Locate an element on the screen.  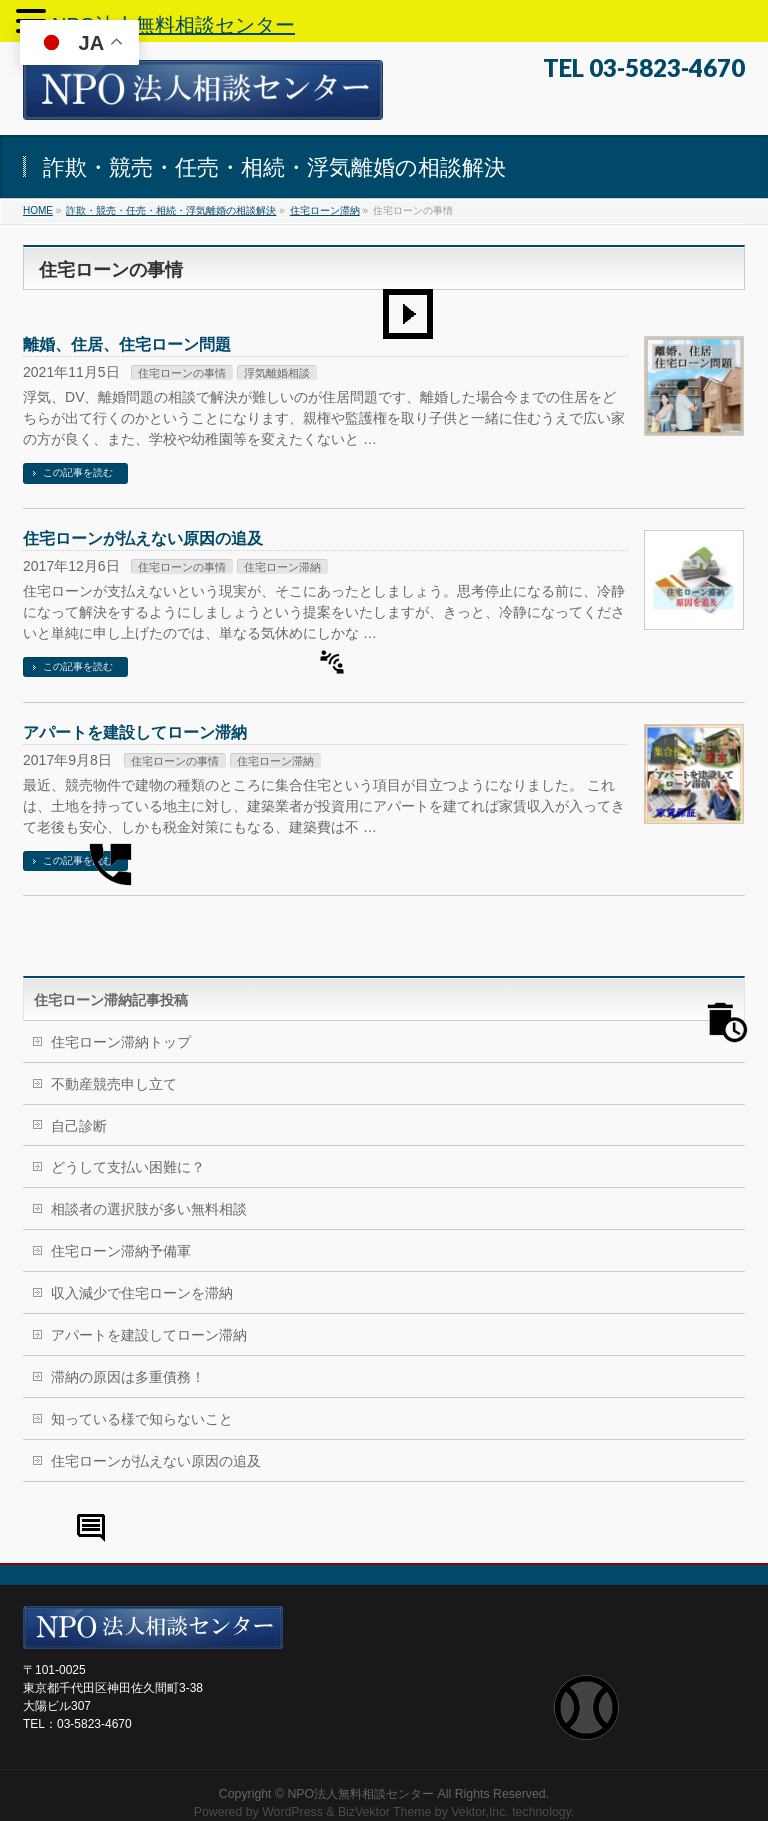
access voicemail or phone messages is located at coordinates (110, 864).